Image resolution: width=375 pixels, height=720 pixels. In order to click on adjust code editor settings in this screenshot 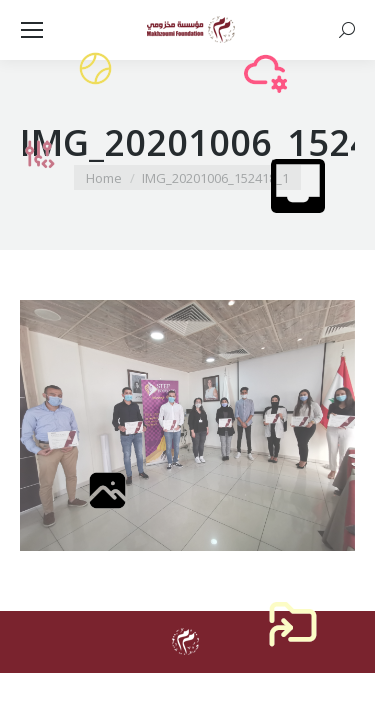, I will do `click(38, 153)`.